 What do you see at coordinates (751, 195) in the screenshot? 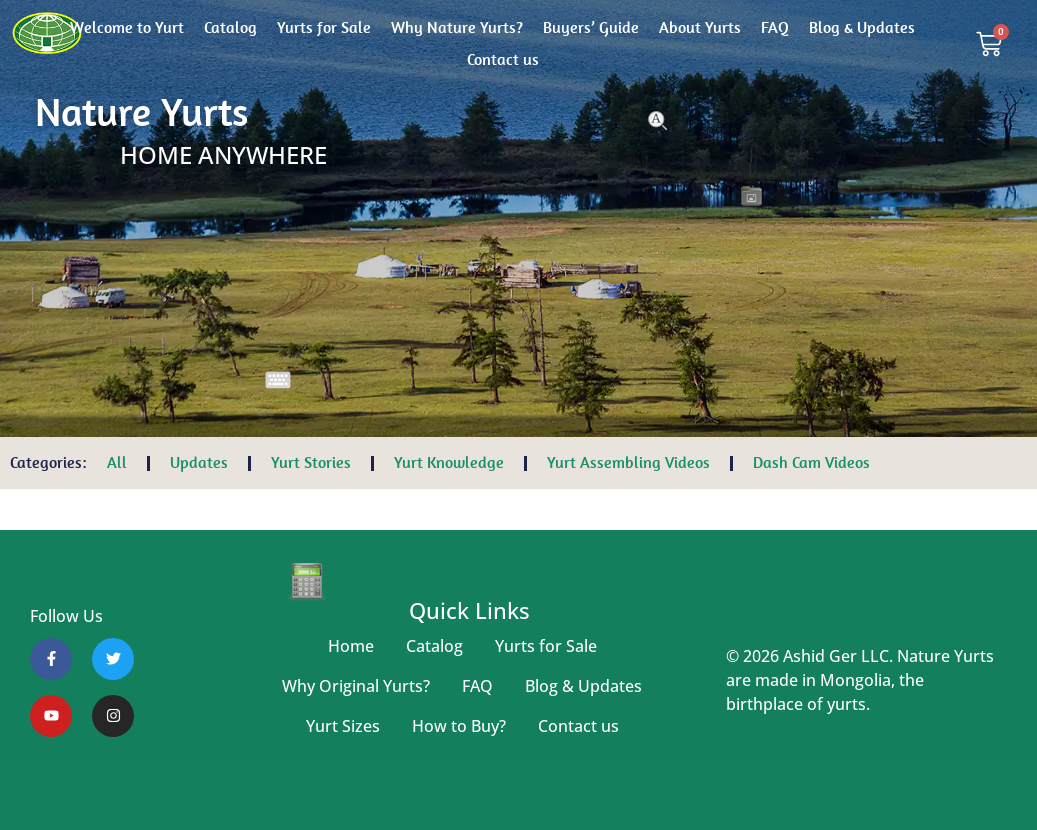
I see `open your pictures folder` at bounding box center [751, 195].